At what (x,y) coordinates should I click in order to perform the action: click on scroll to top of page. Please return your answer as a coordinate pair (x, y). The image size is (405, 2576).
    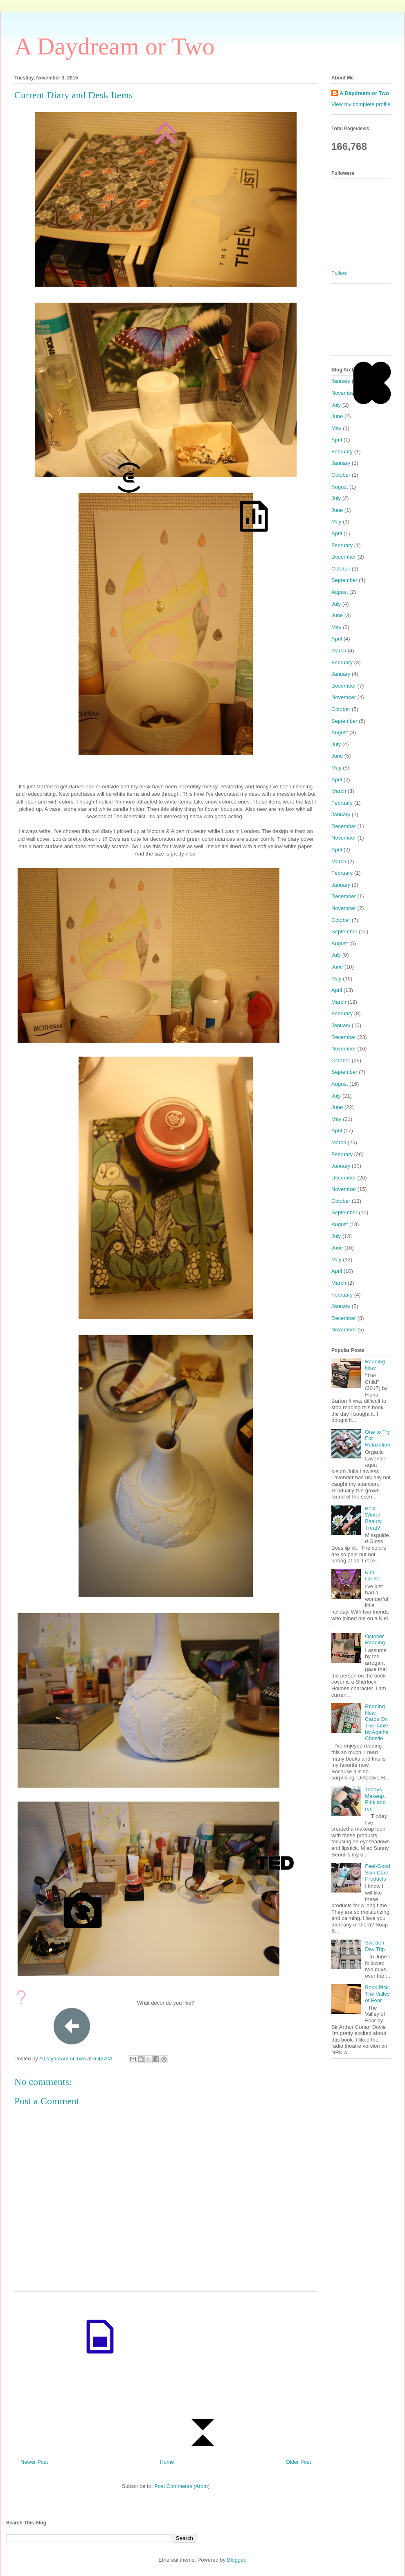
    Looking at the image, I should click on (166, 134).